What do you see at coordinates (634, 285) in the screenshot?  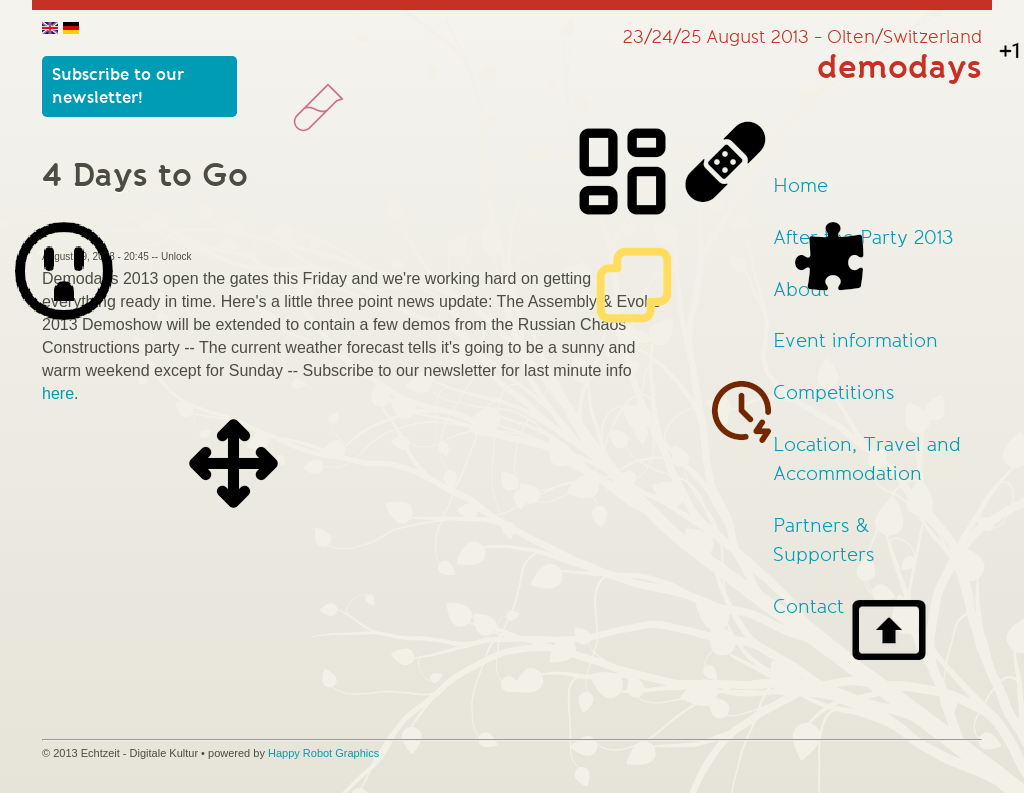 I see `combine or merge selected layers` at bounding box center [634, 285].